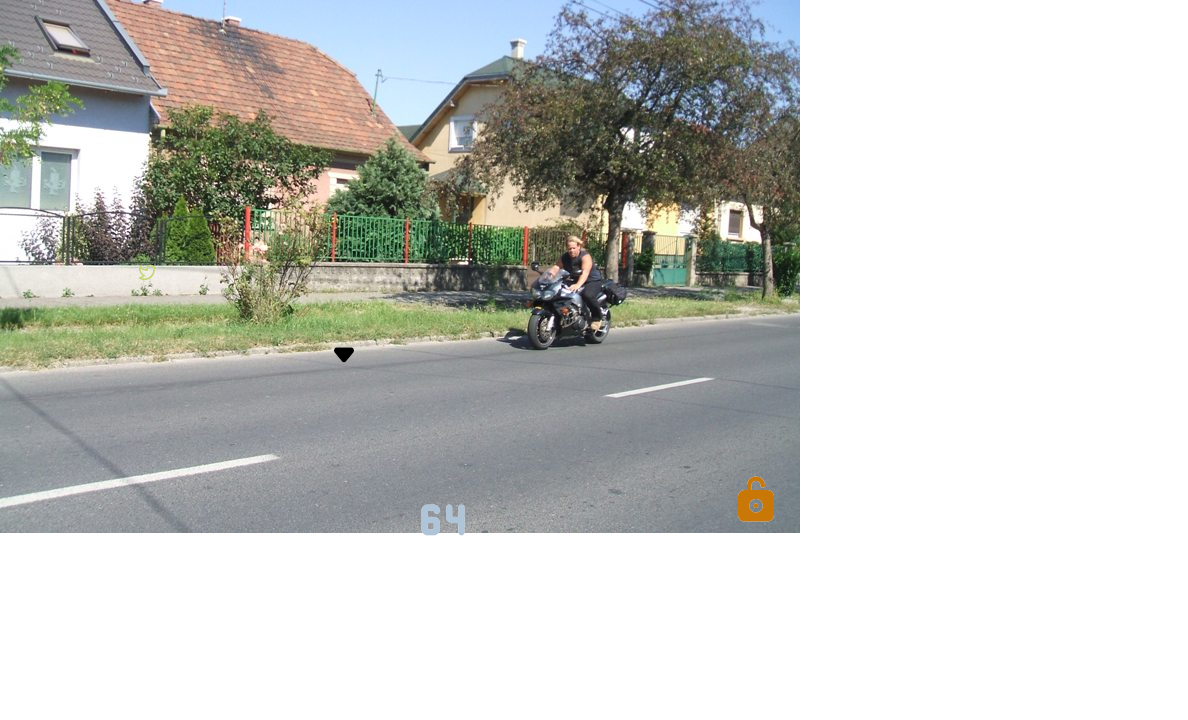 The image size is (1188, 720). I want to click on expand dropdown menu, so click(344, 354).